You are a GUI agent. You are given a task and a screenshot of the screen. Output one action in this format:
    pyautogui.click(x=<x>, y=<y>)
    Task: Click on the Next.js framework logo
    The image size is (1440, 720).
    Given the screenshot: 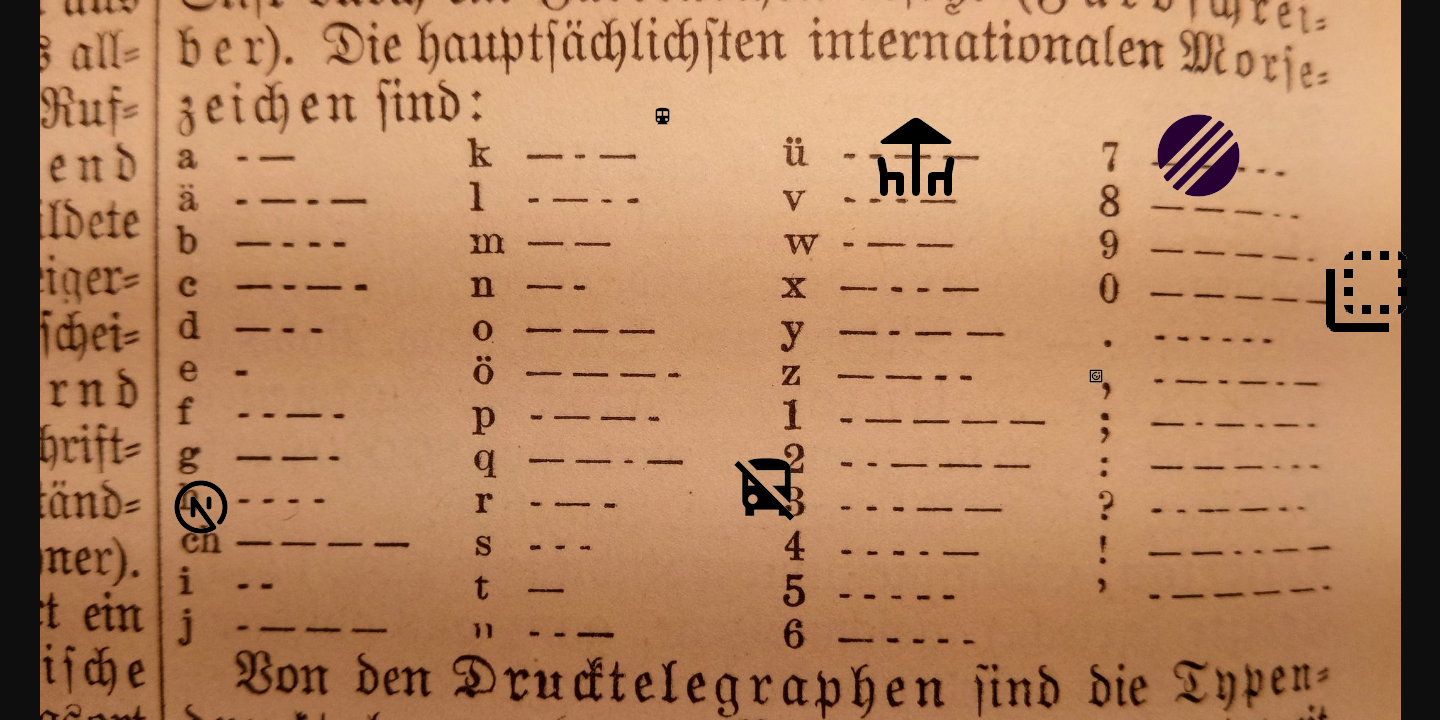 What is the action you would take?
    pyautogui.click(x=201, y=507)
    